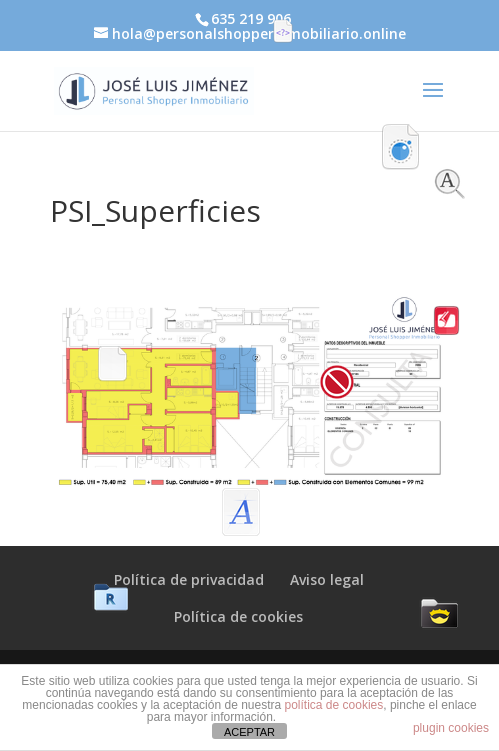  Describe the element at coordinates (241, 512) in the screenshot. I see `open a font file` at that location.